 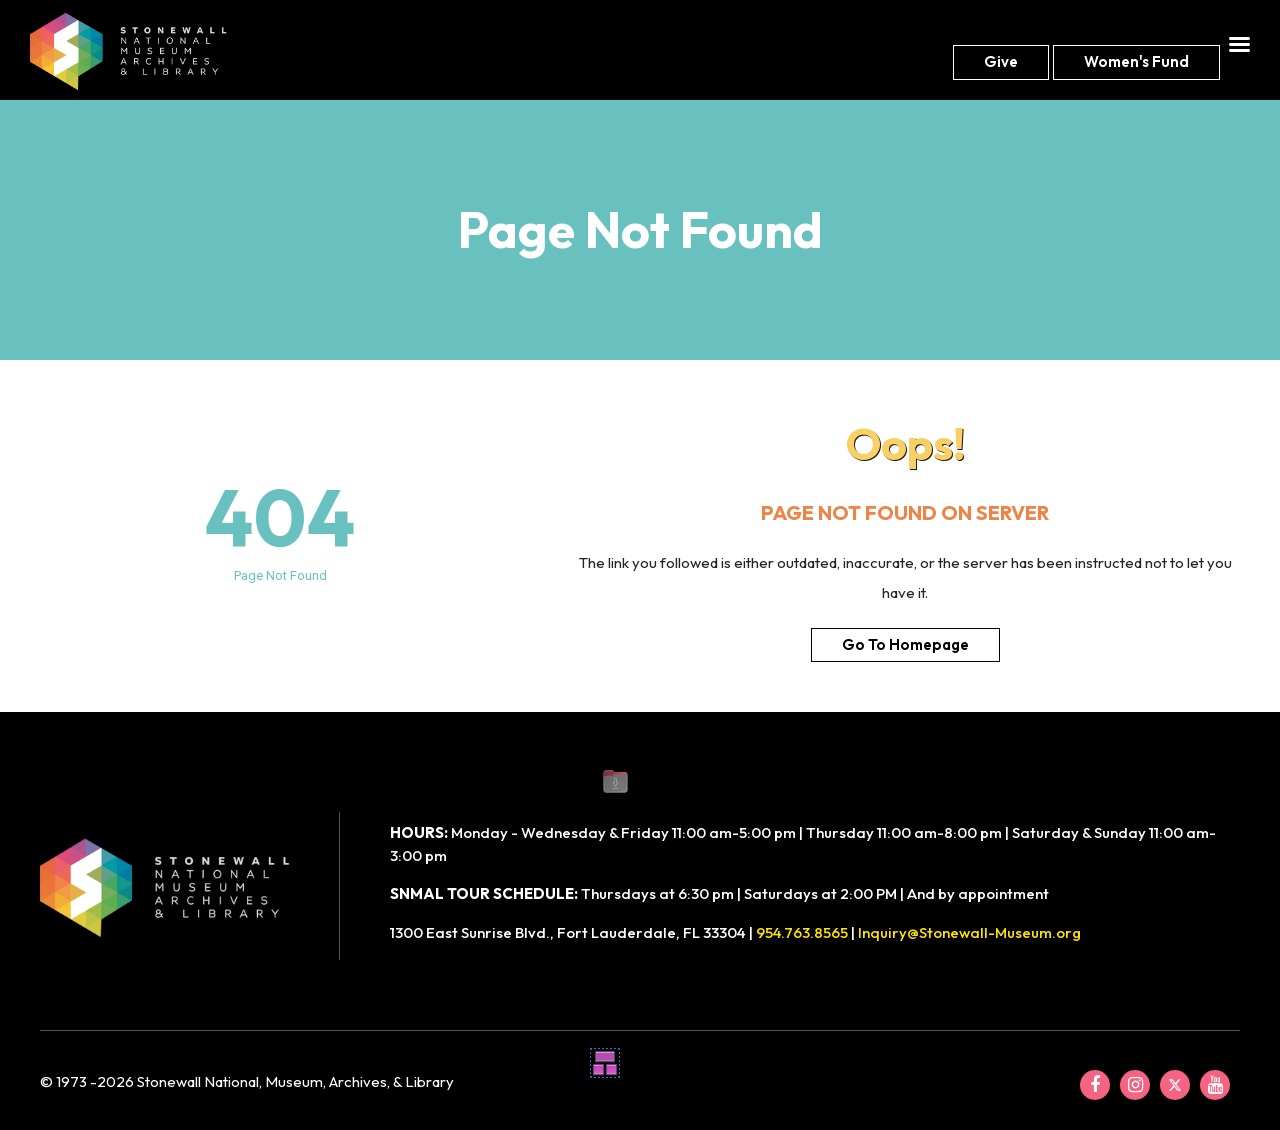 I want to click on select all items in the current view, so click(x=605, y=1063).